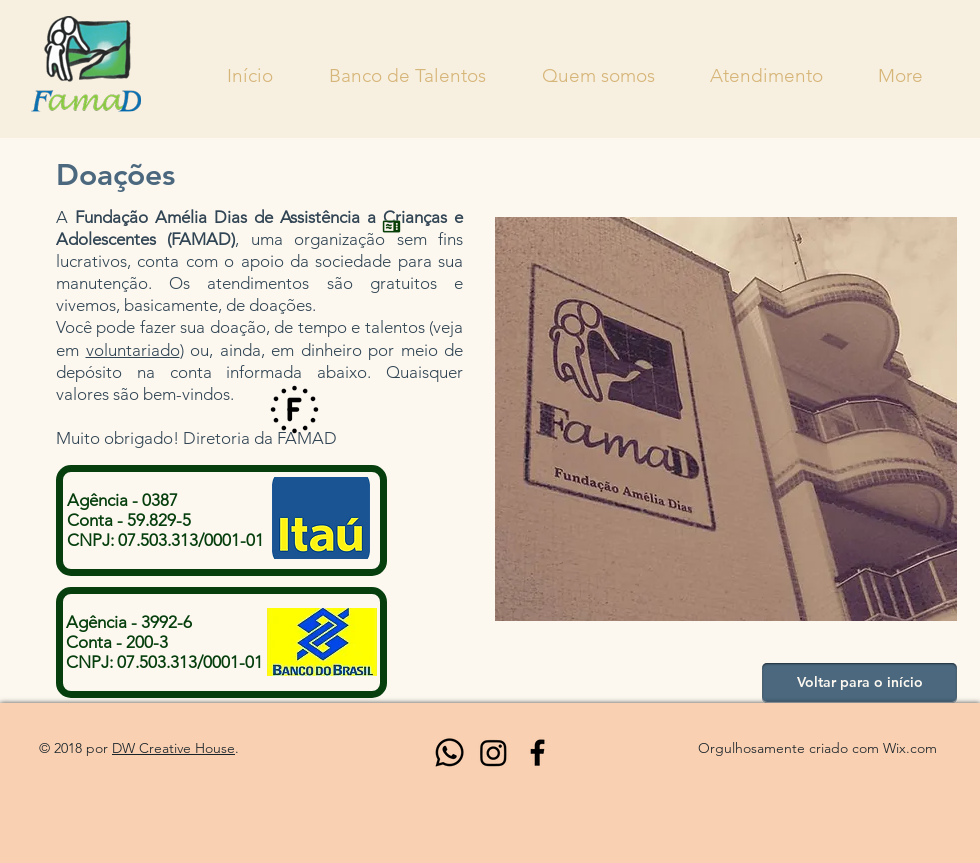 Image resolution: width=980 pixels, height=863 pixels. Describe the element at coordinates (294, 409) in the screenshot. I see `indicates a draft or pending Facebook connection` at that location.